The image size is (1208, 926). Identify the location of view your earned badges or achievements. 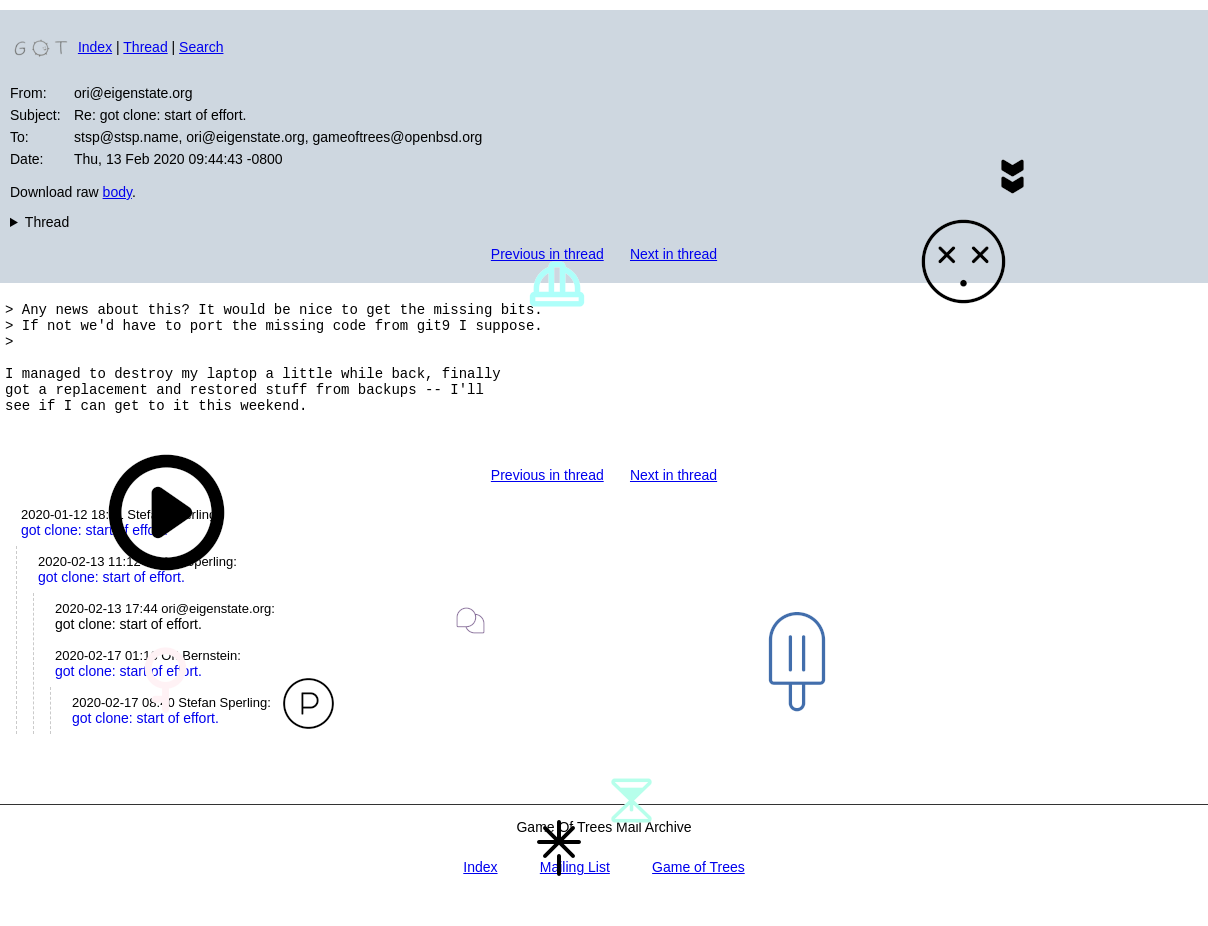
(1012, 176).